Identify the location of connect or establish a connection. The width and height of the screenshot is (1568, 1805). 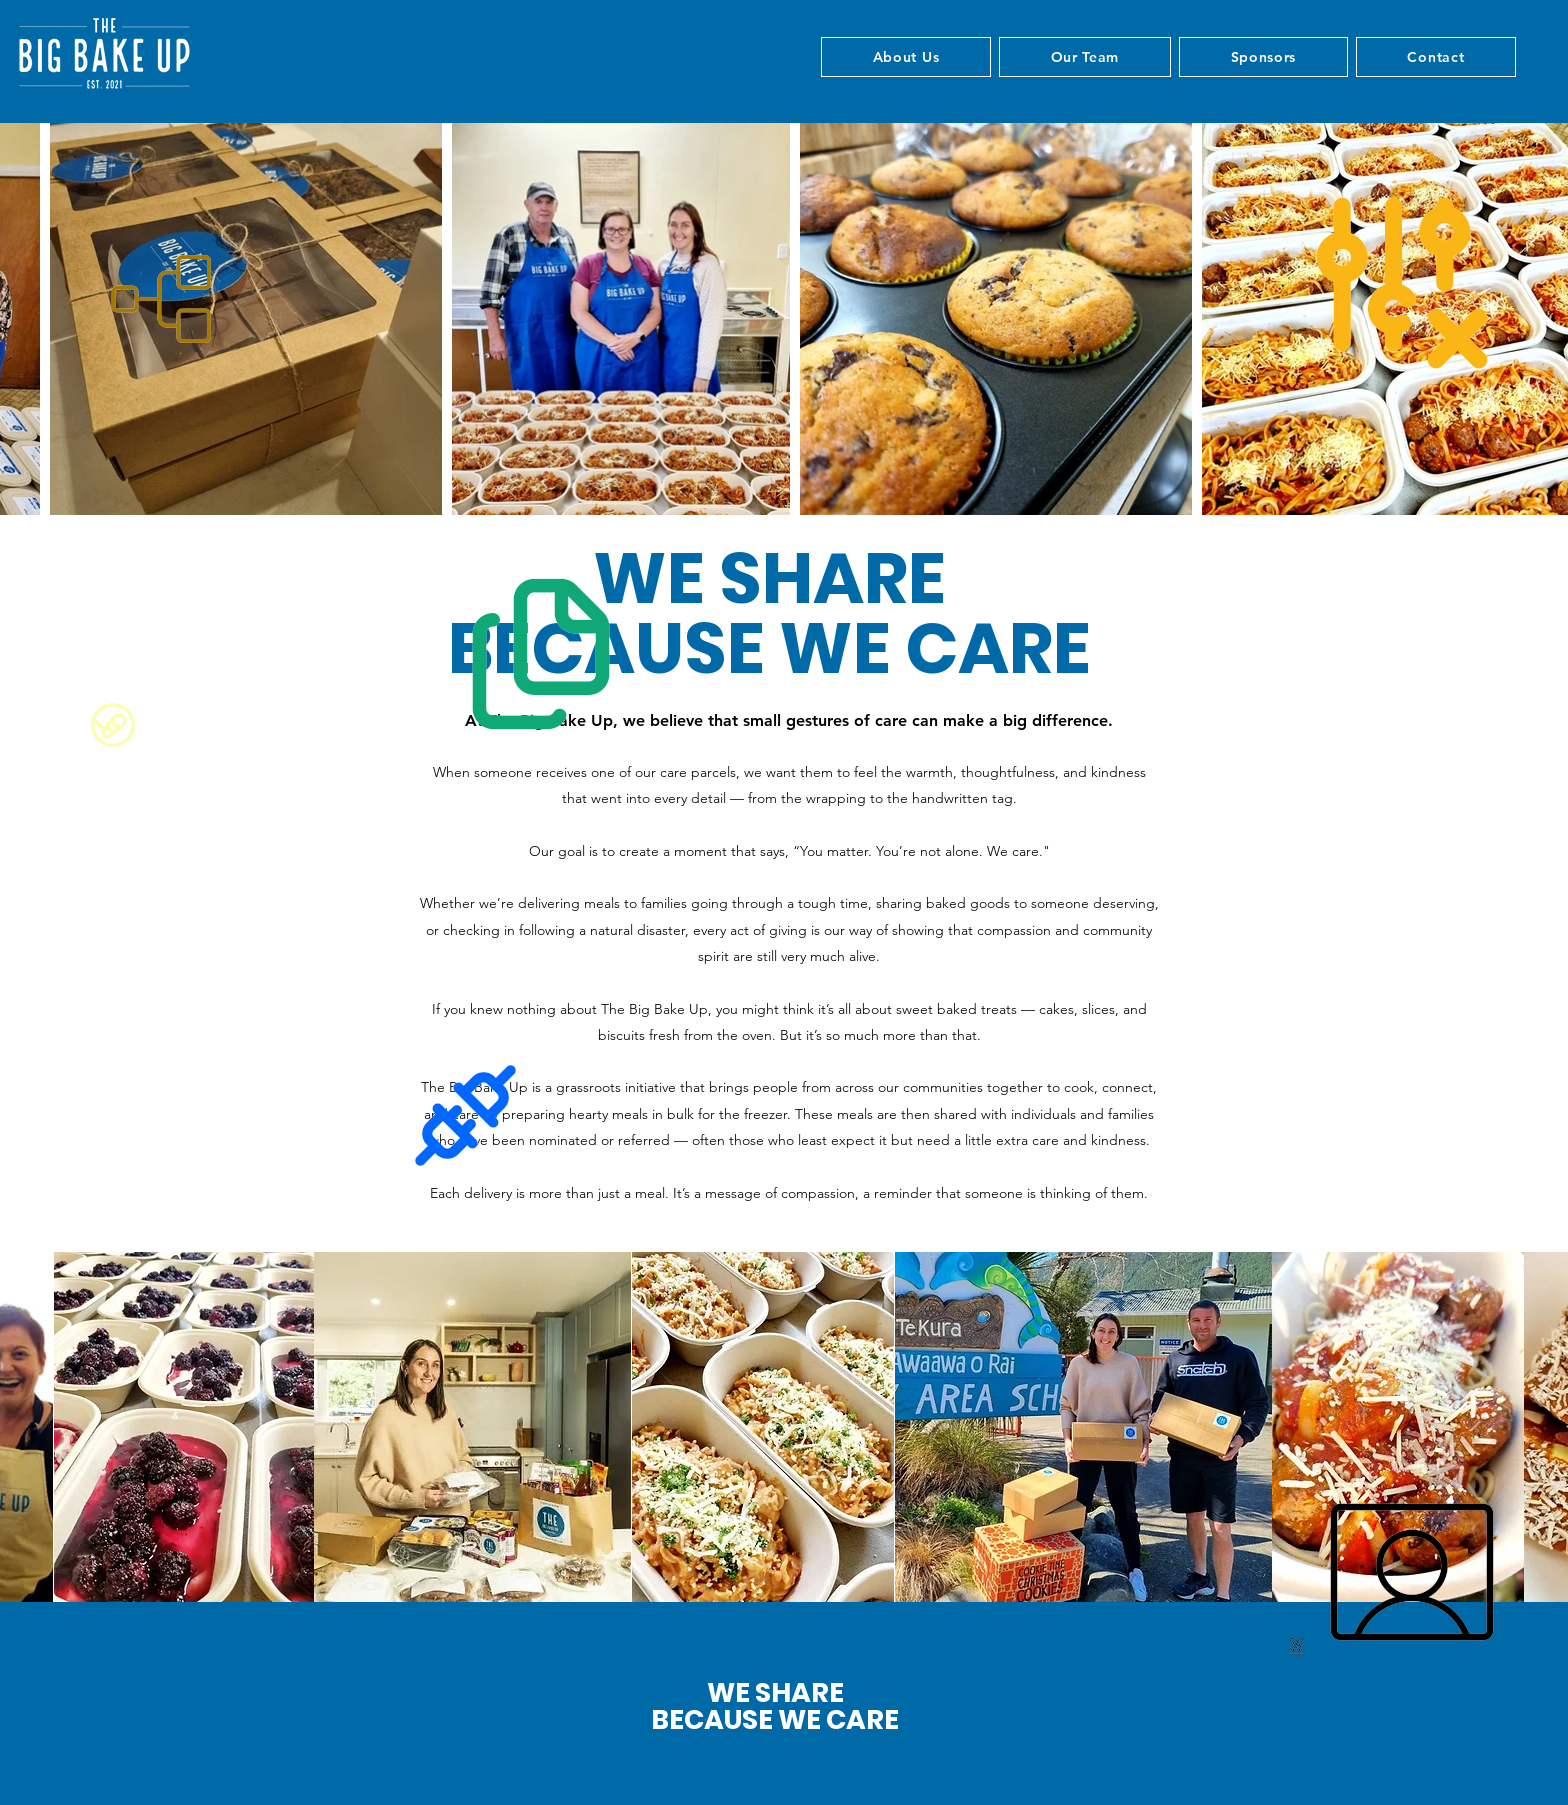
(465, 1115).